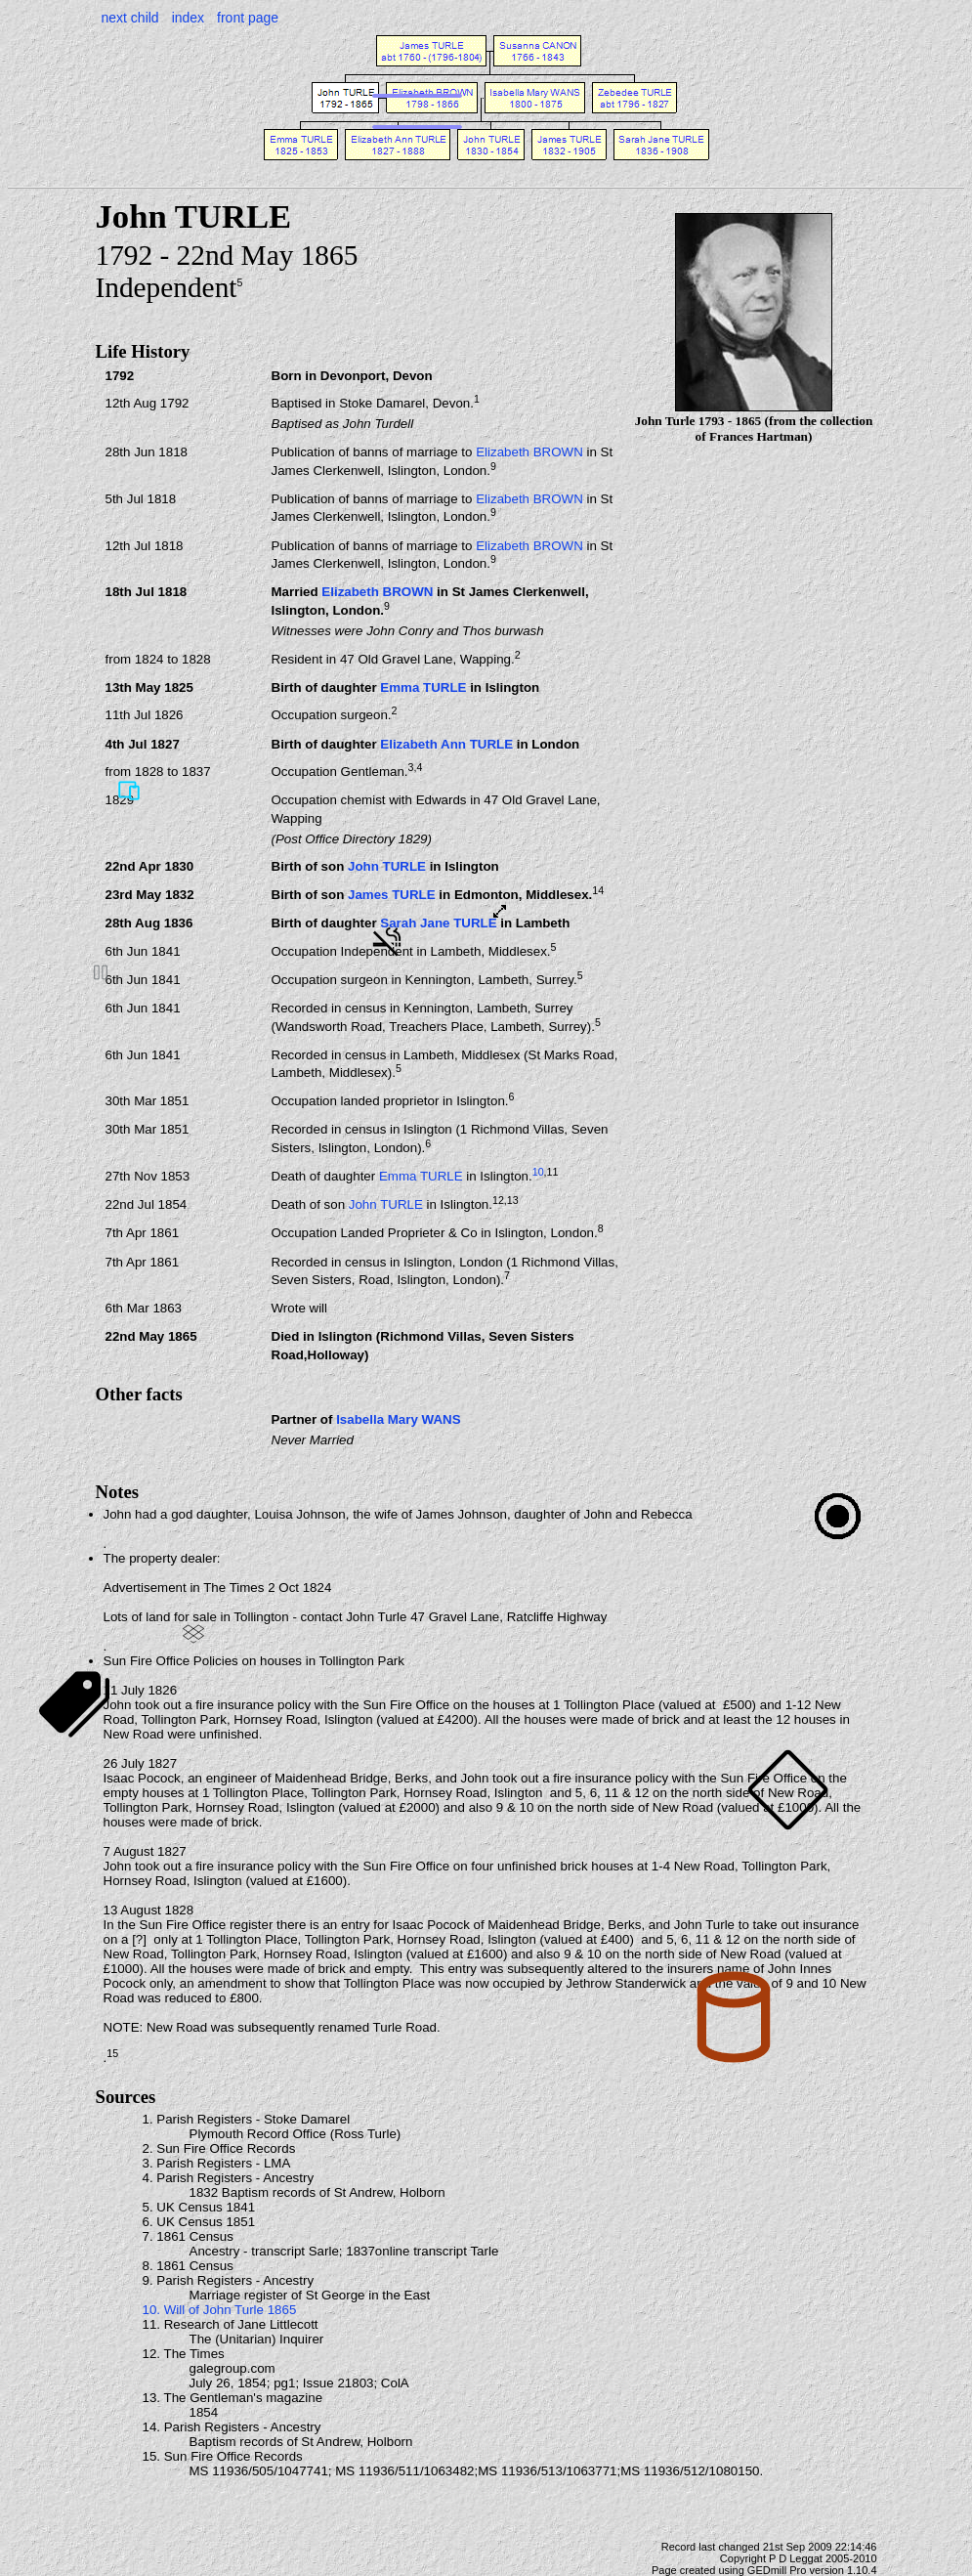 This screenshot has width=972, height=2576. What do you see at coordinates (129, 791) in the screenshot?
I see `manage connected devices` at bounding box center [129, 791].